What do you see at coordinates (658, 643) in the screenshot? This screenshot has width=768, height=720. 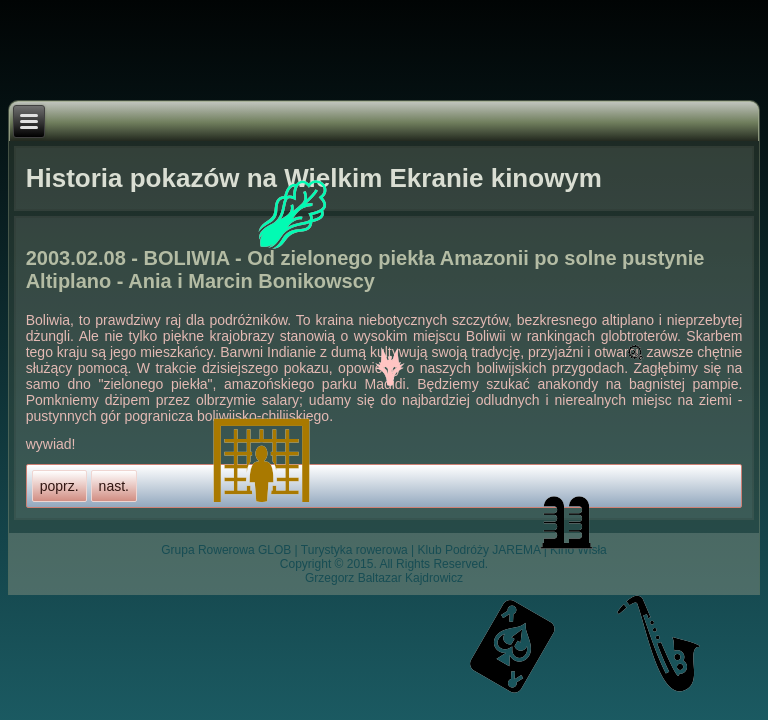 I see `browse jazz or instrumental music` at bounding box center [658, 643].